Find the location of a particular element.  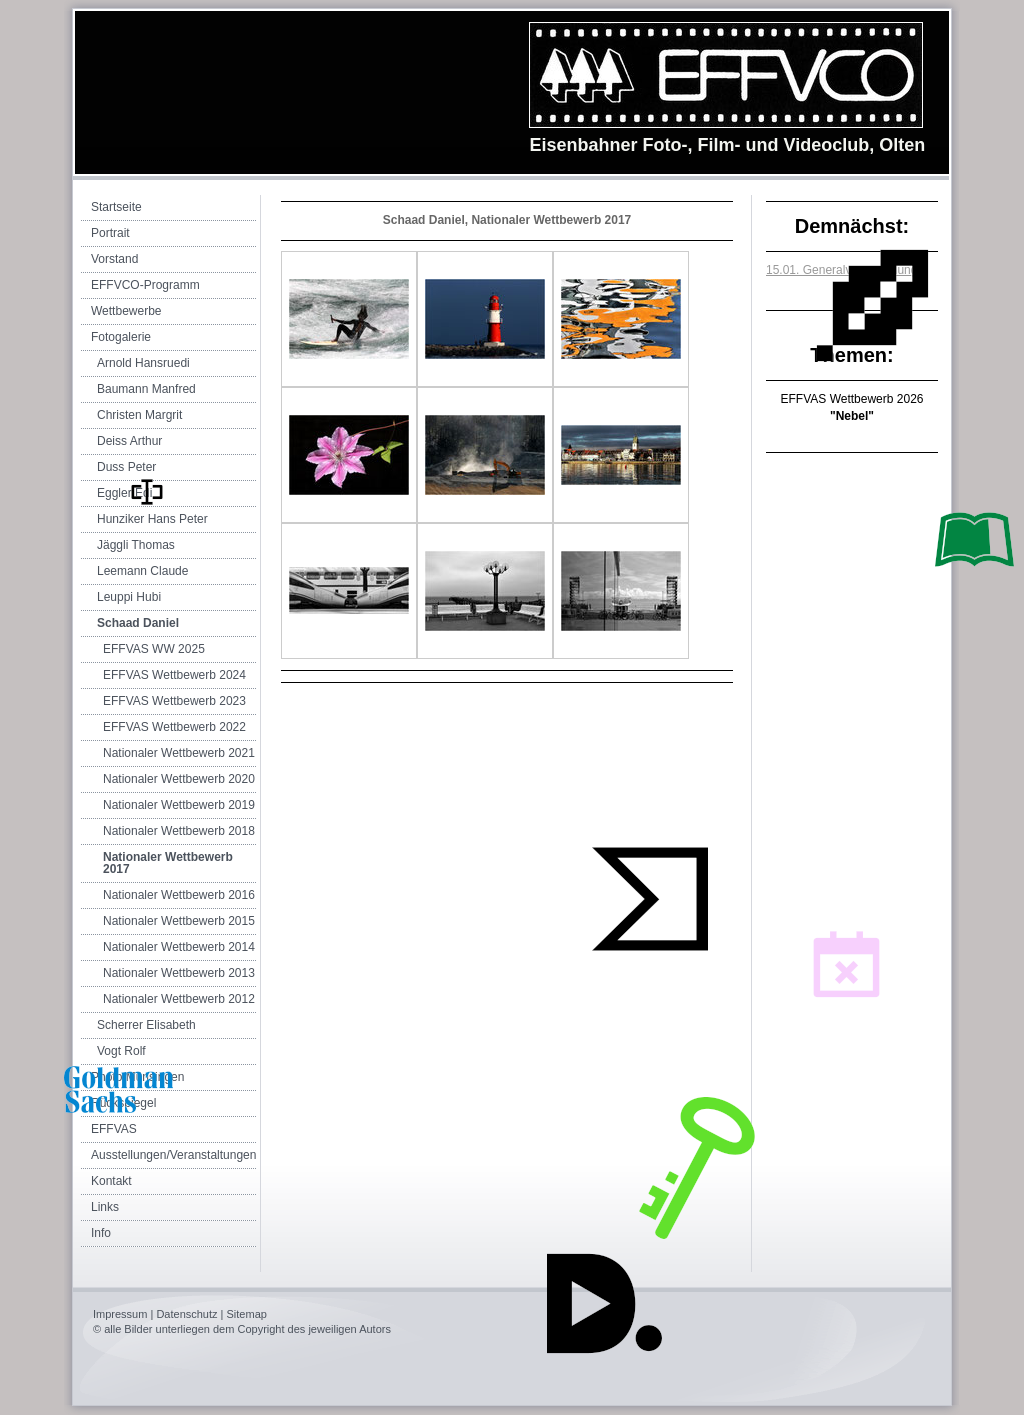

cancel or delete a calendar event is located at coordinates (846, 967).